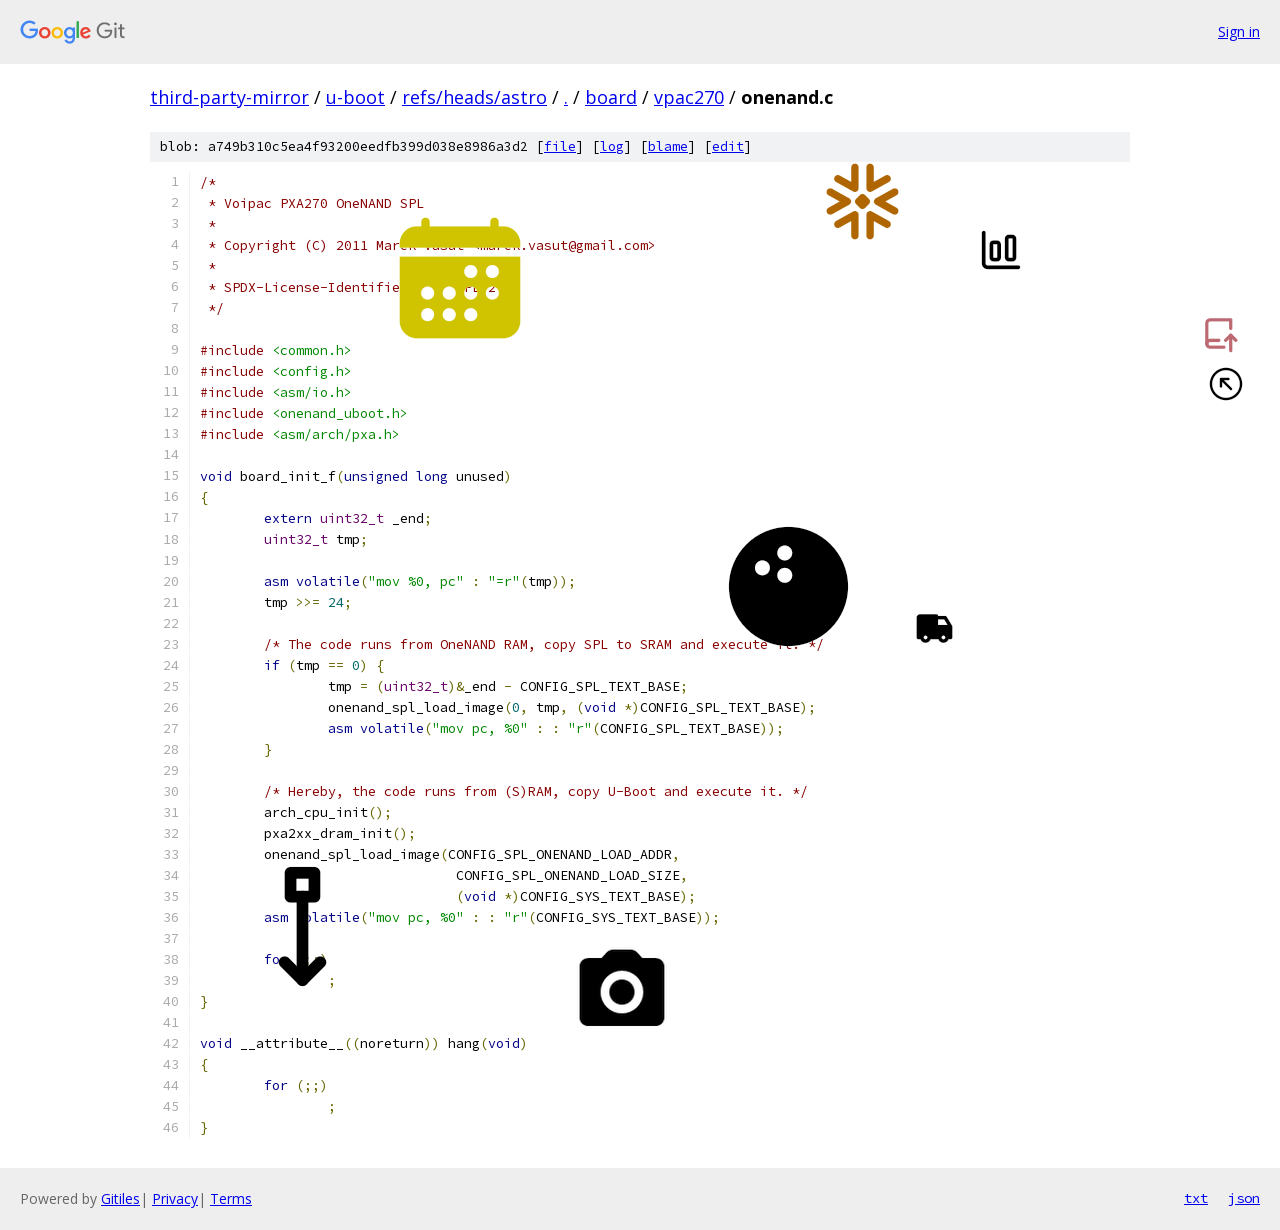  What do you see at coordinates (460, 278) in the screenshot?
I see `view calendar or schedule` at bounding box center [460, 278].